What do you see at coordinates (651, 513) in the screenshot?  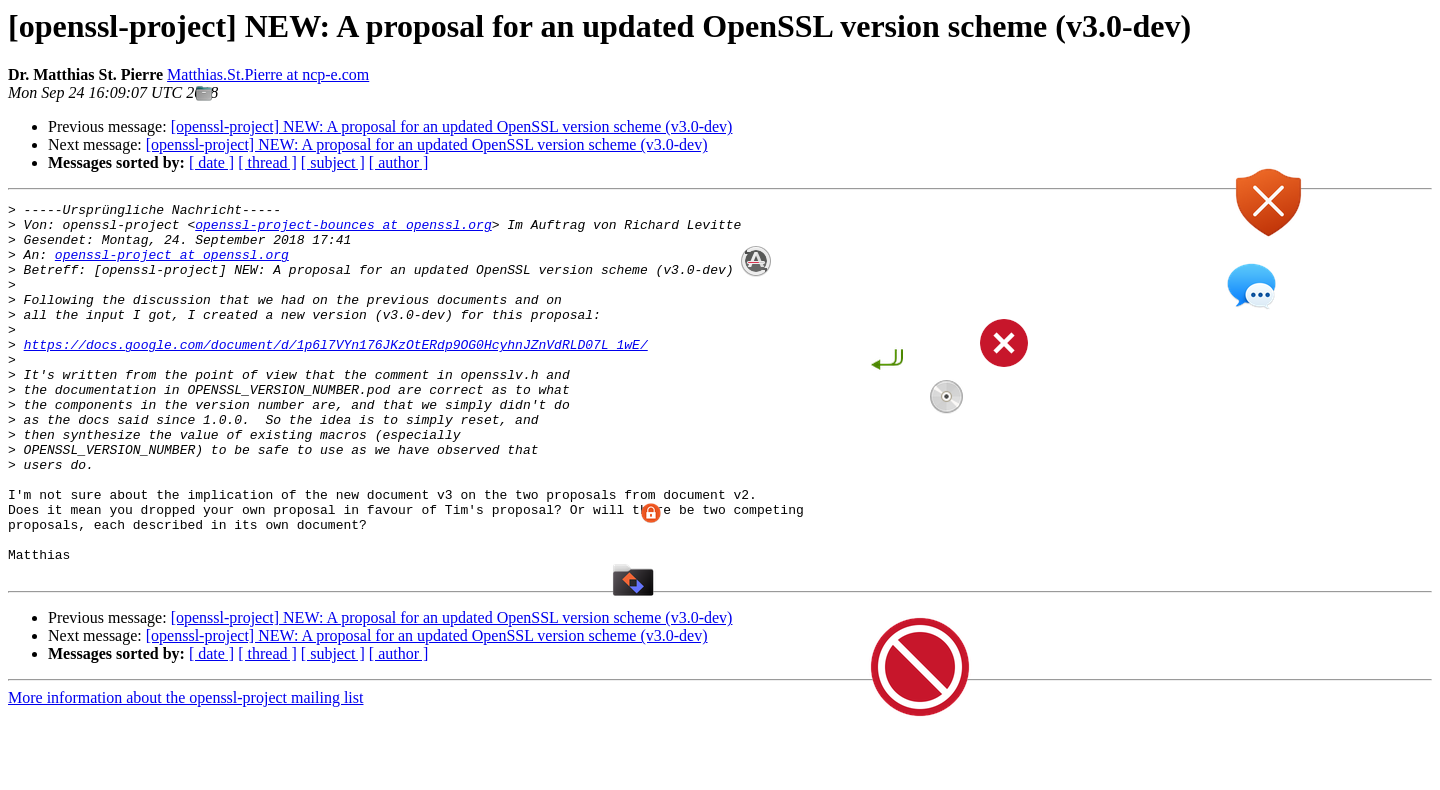 I see `access screen lock or security settings` at bounding box center [651, 513].